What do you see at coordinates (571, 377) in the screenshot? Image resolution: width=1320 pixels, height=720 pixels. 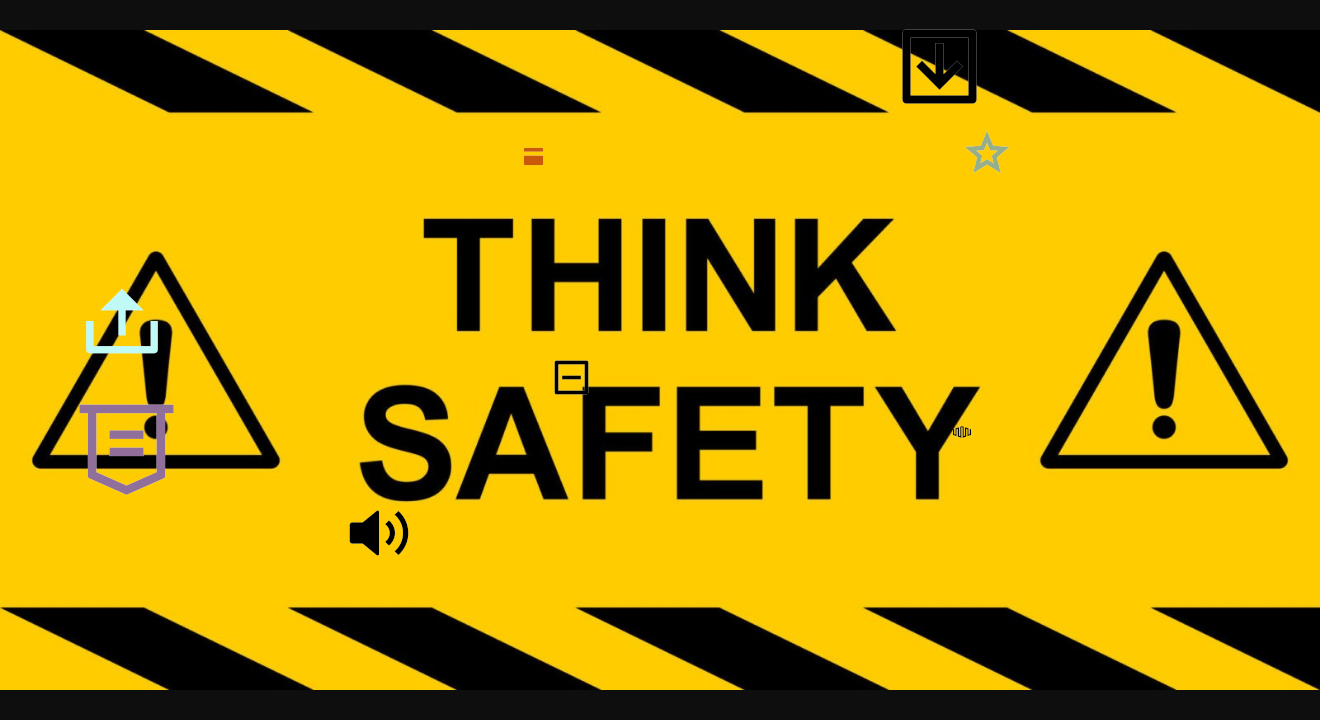 I see `indicates a partially selected state in a list` at bounding box center [571, 377].